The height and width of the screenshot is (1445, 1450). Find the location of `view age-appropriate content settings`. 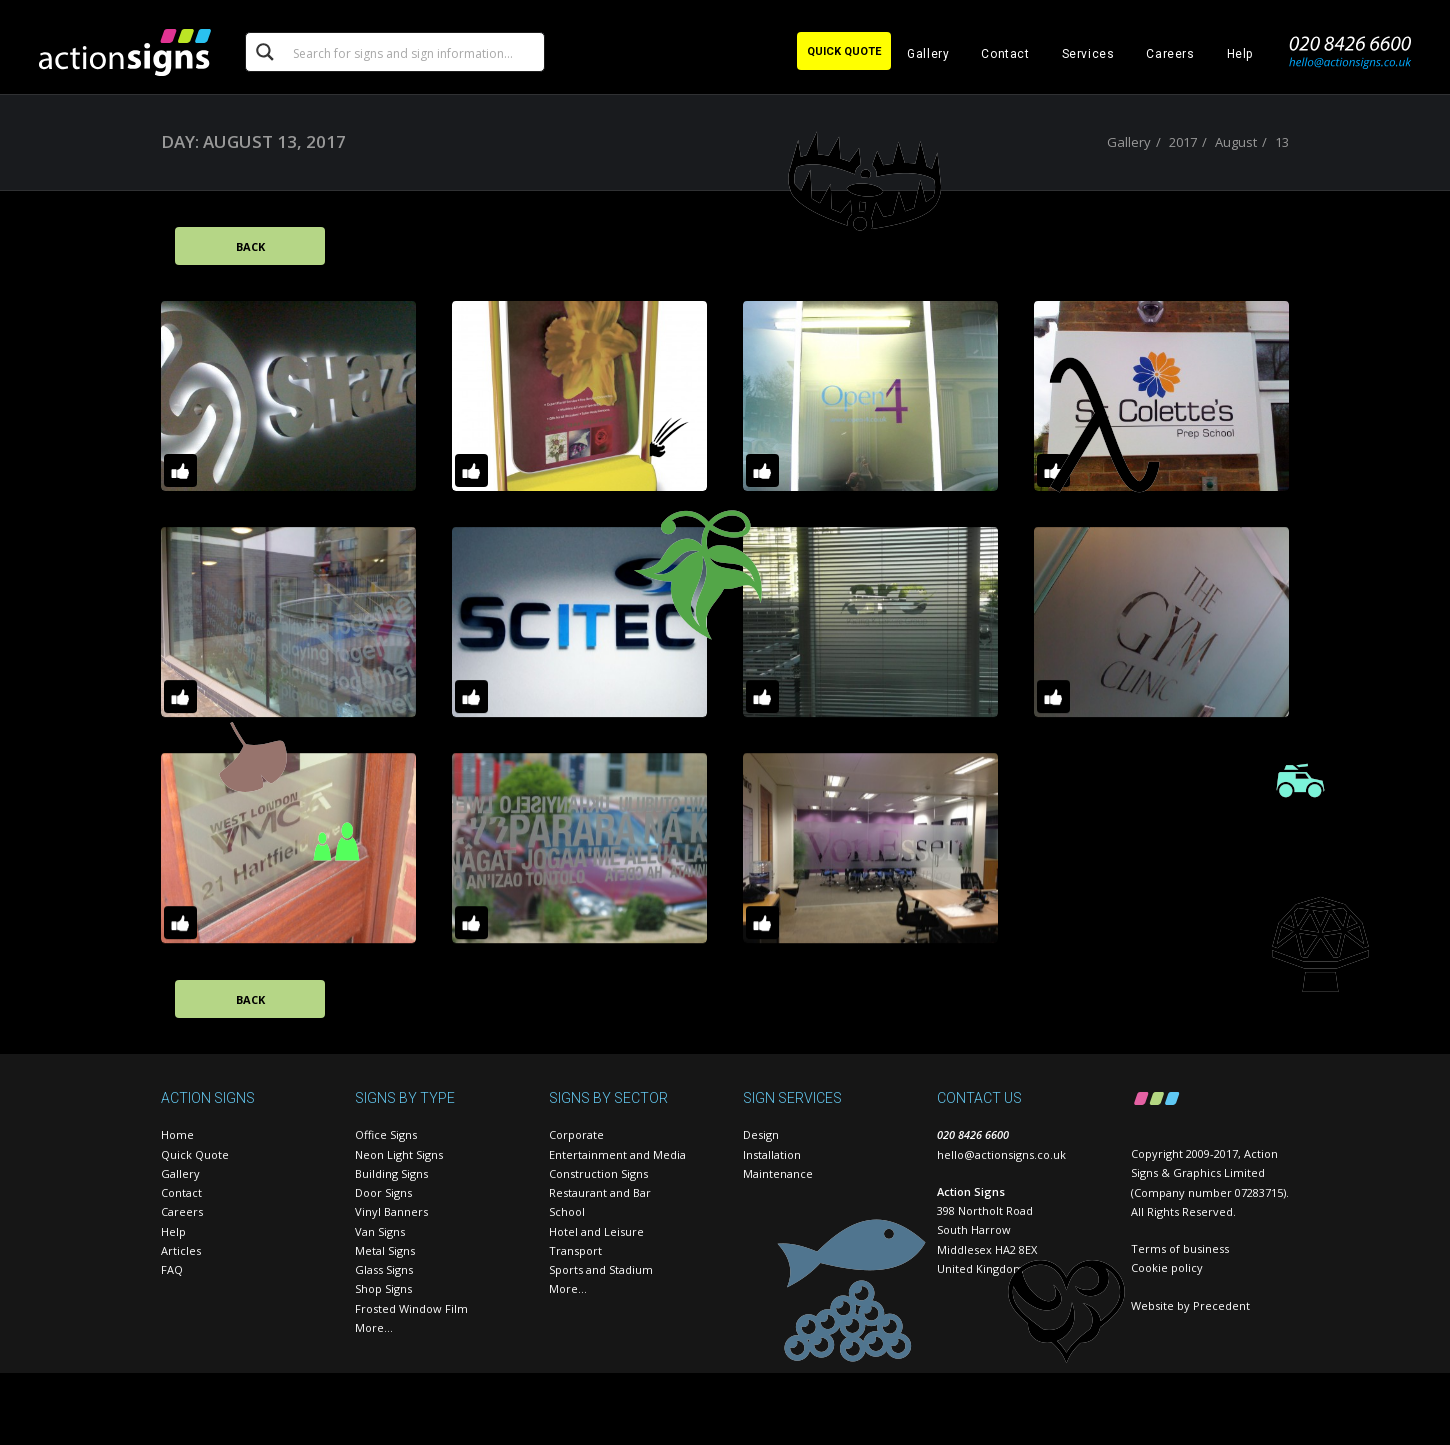

view age-appropriate content settings is located at coordinates (336, 841).